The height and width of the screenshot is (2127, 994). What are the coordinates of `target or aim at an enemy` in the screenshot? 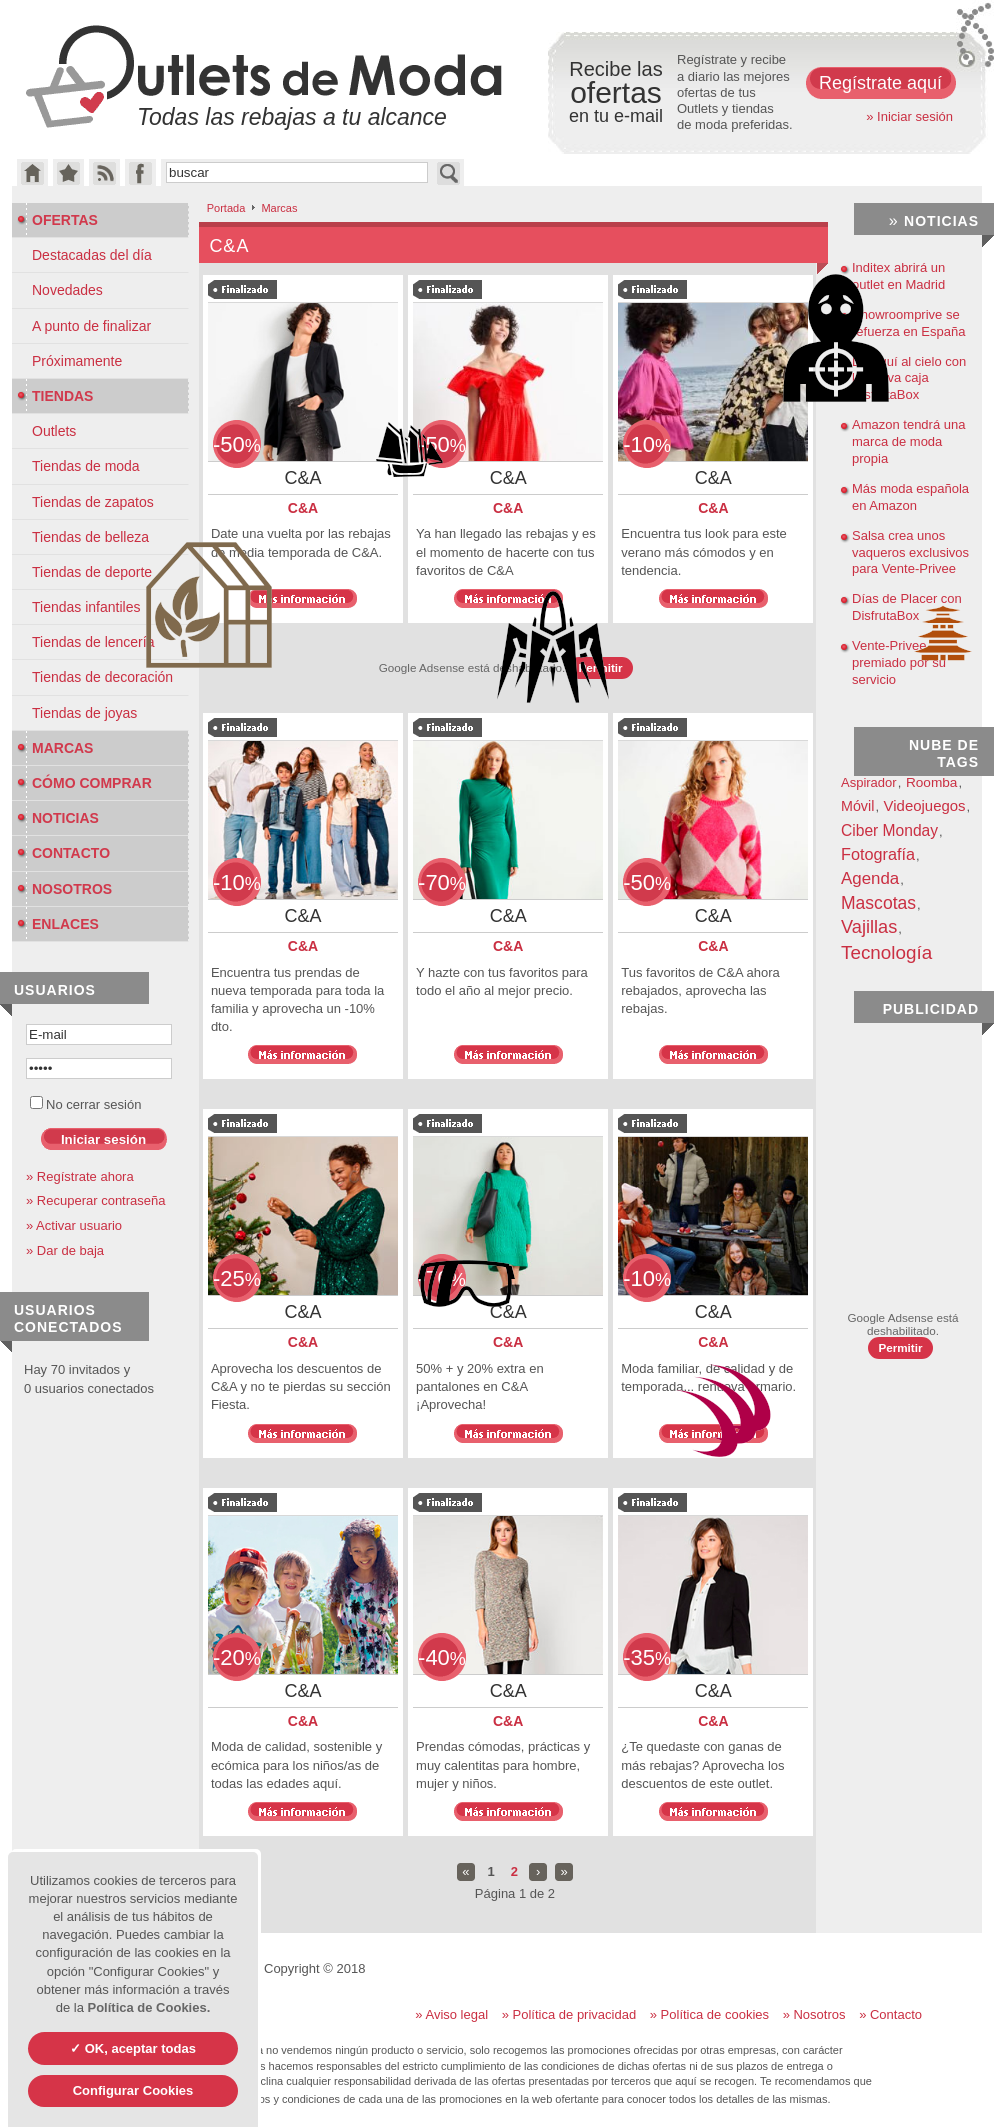 It's located at (836, 338).